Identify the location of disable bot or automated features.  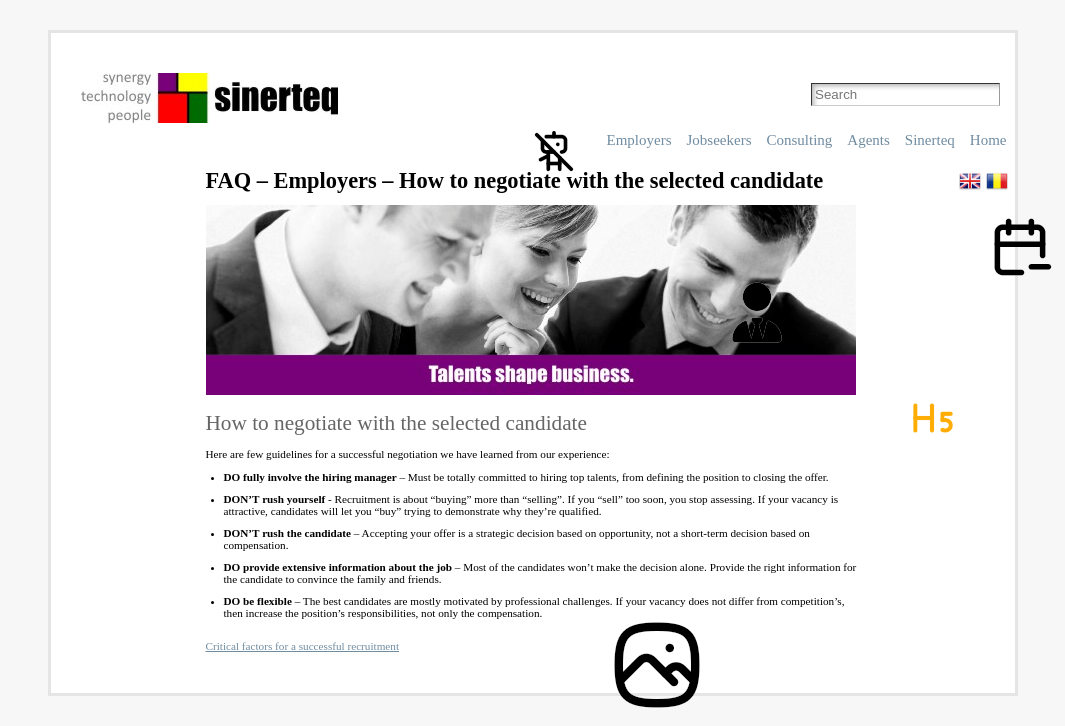
(554, 152).